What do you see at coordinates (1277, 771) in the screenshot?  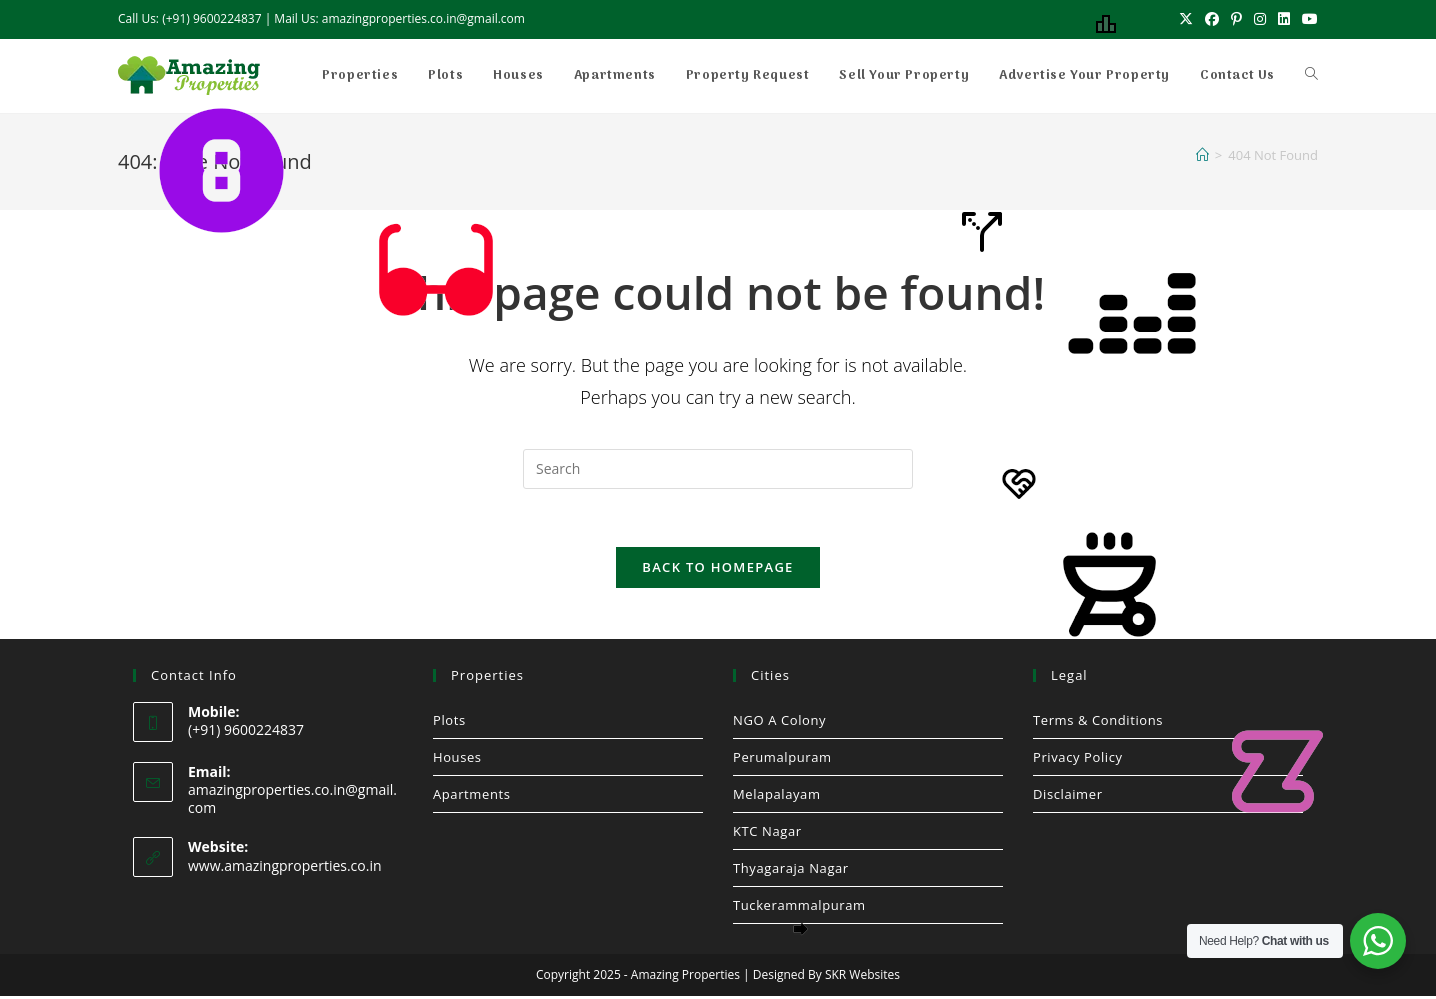 I see `open zwift app` at bounding box center [1277, 771].